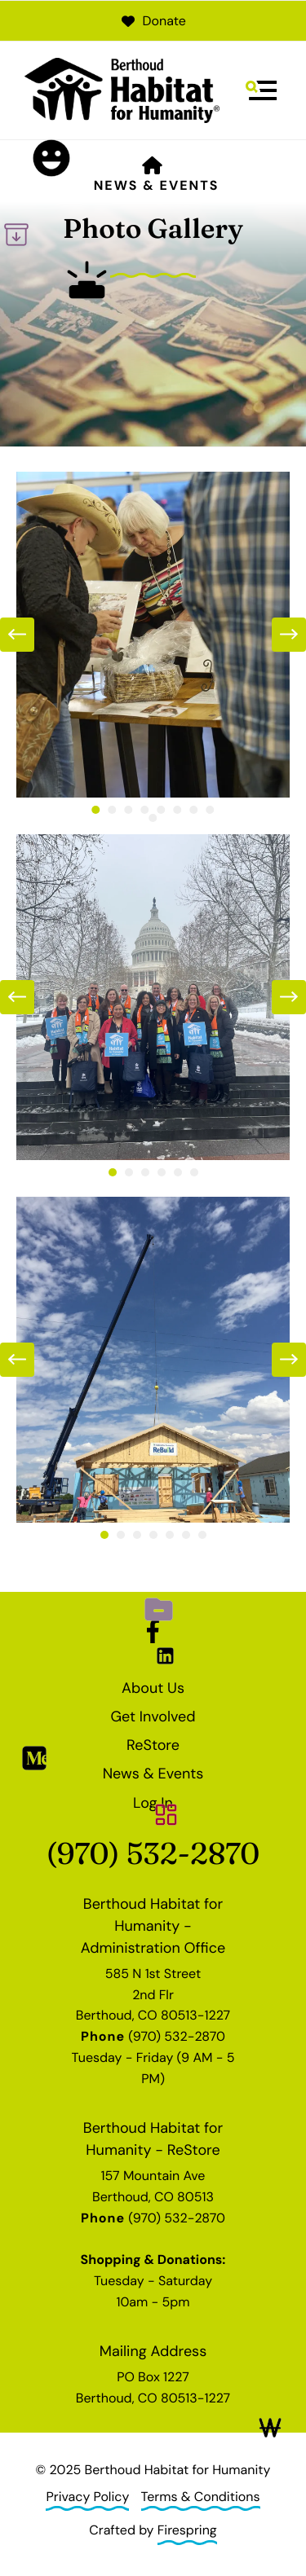 The image size is (306, 2576). I want to click on indicates south korean won currency, so click(270, 2428).